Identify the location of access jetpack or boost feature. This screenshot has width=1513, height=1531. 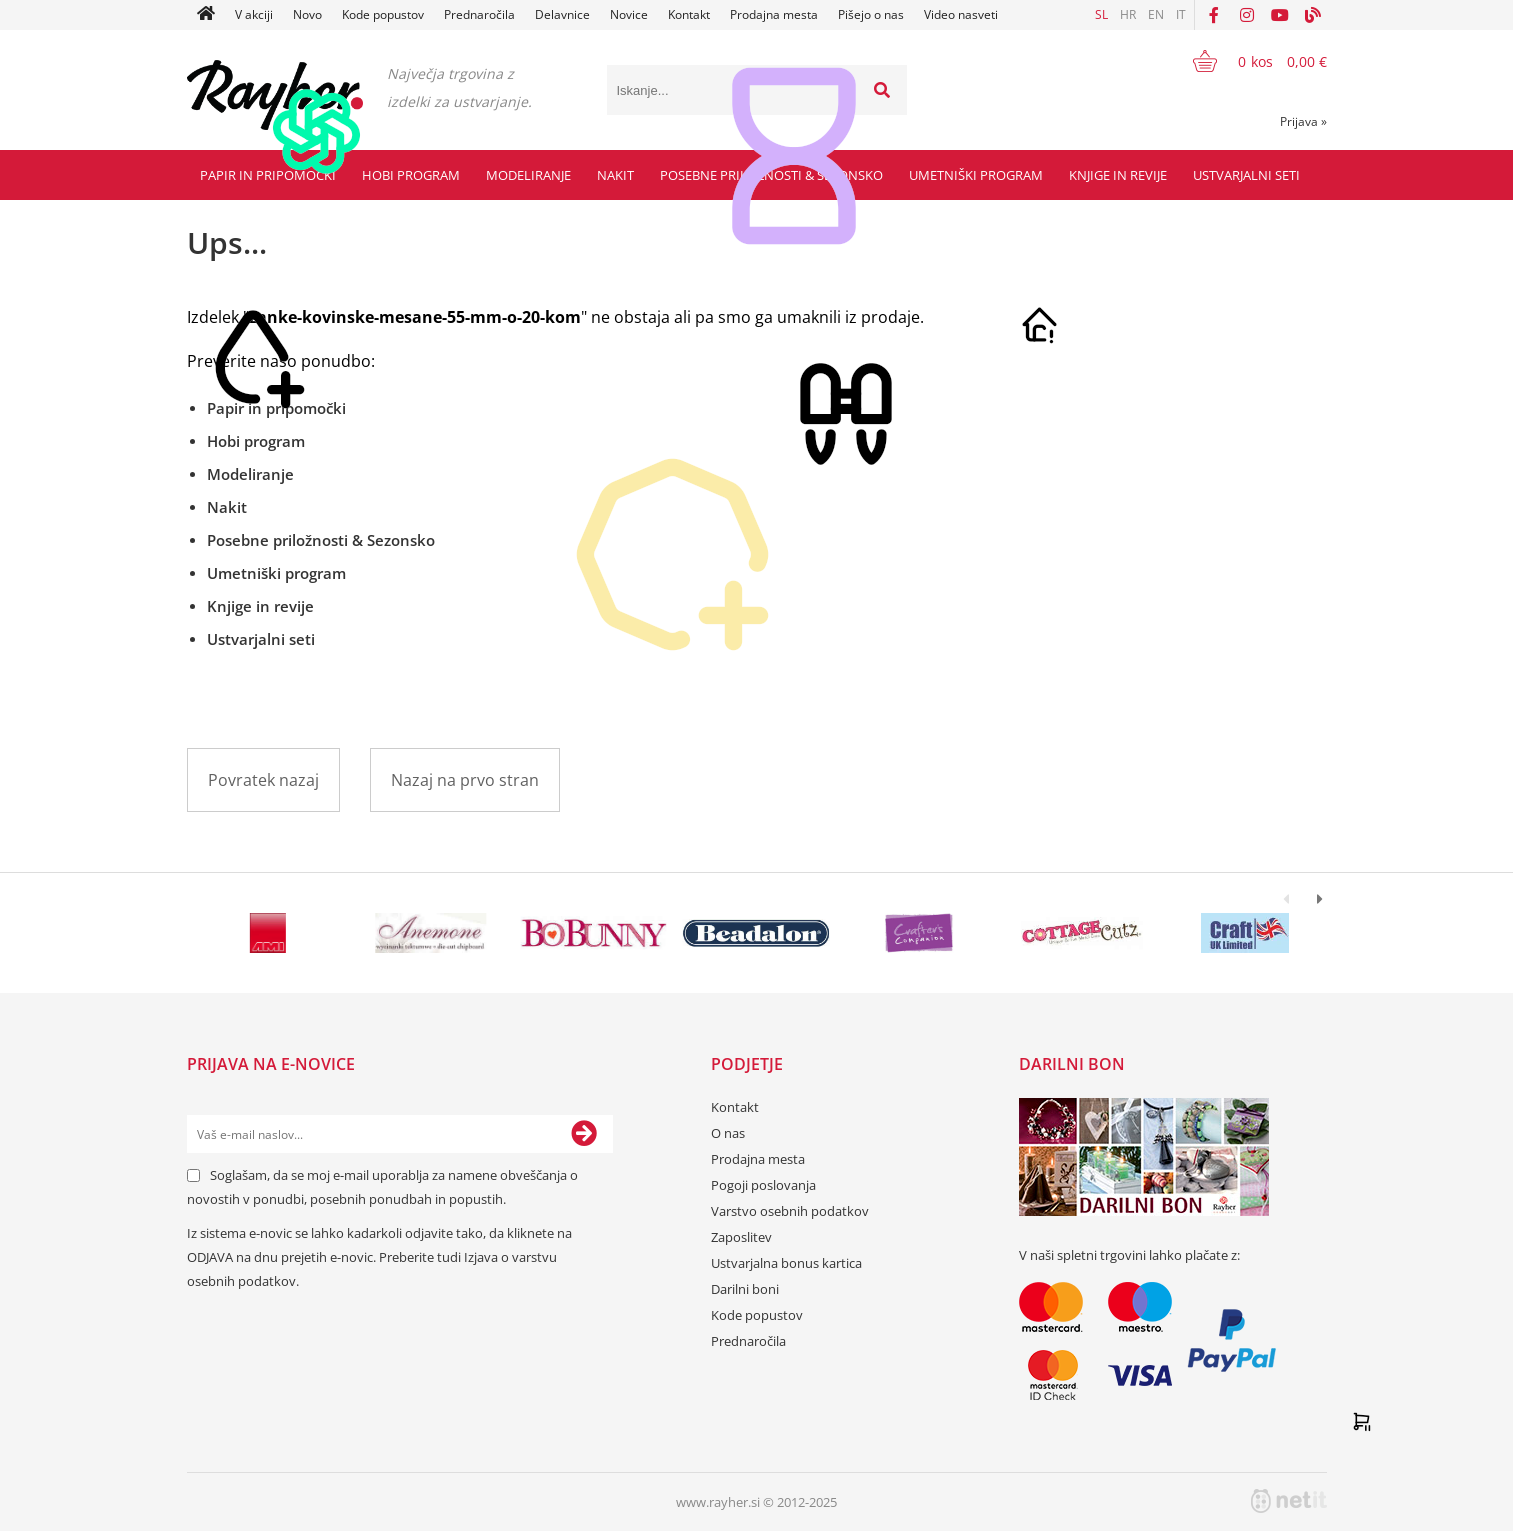
(846, 414).